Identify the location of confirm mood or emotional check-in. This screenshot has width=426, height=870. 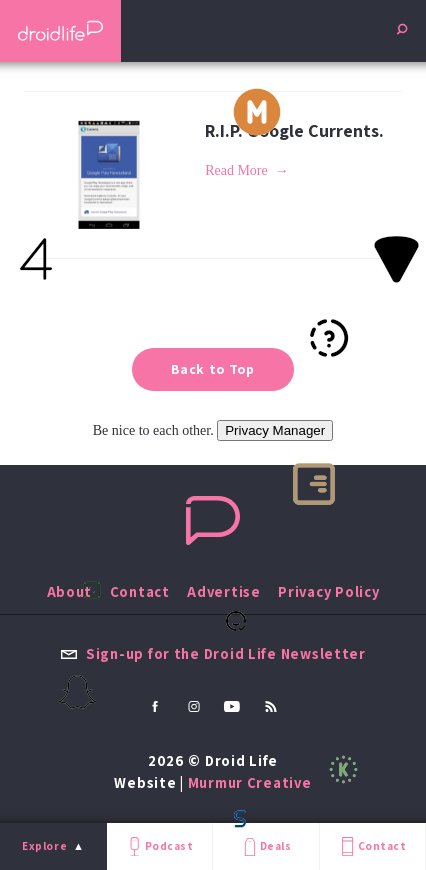
(236, 621).